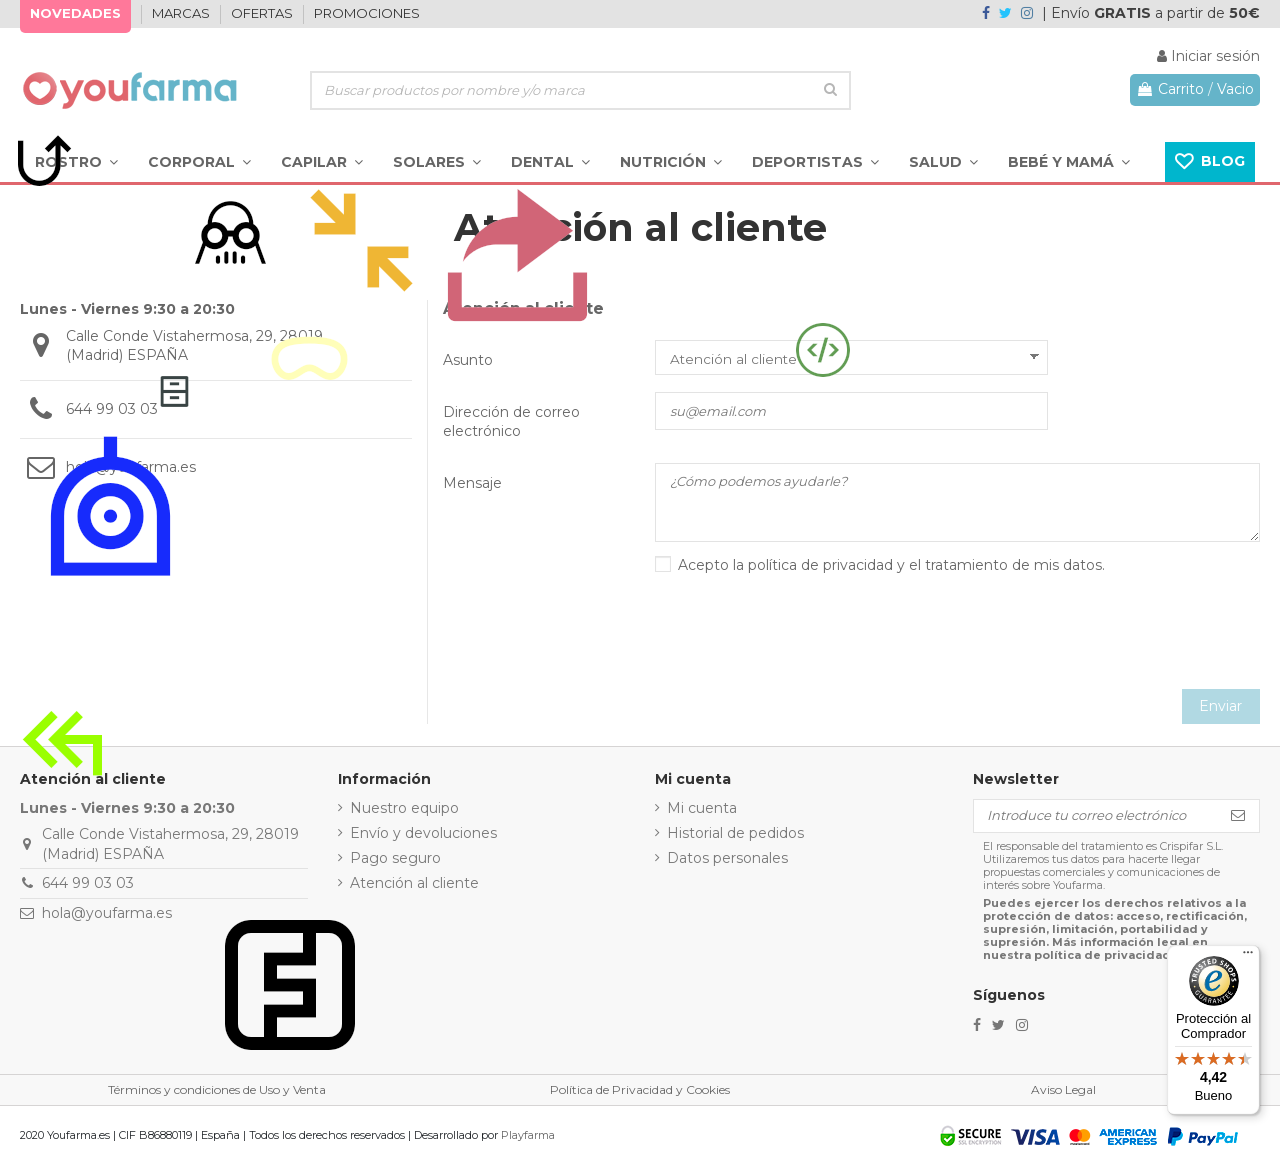 This screenshot has height=1169, width=1280. What do you see at coordinates (823, 350) in the screenshot?
I see `codecrafters logo` at bounding box center [823, 350].